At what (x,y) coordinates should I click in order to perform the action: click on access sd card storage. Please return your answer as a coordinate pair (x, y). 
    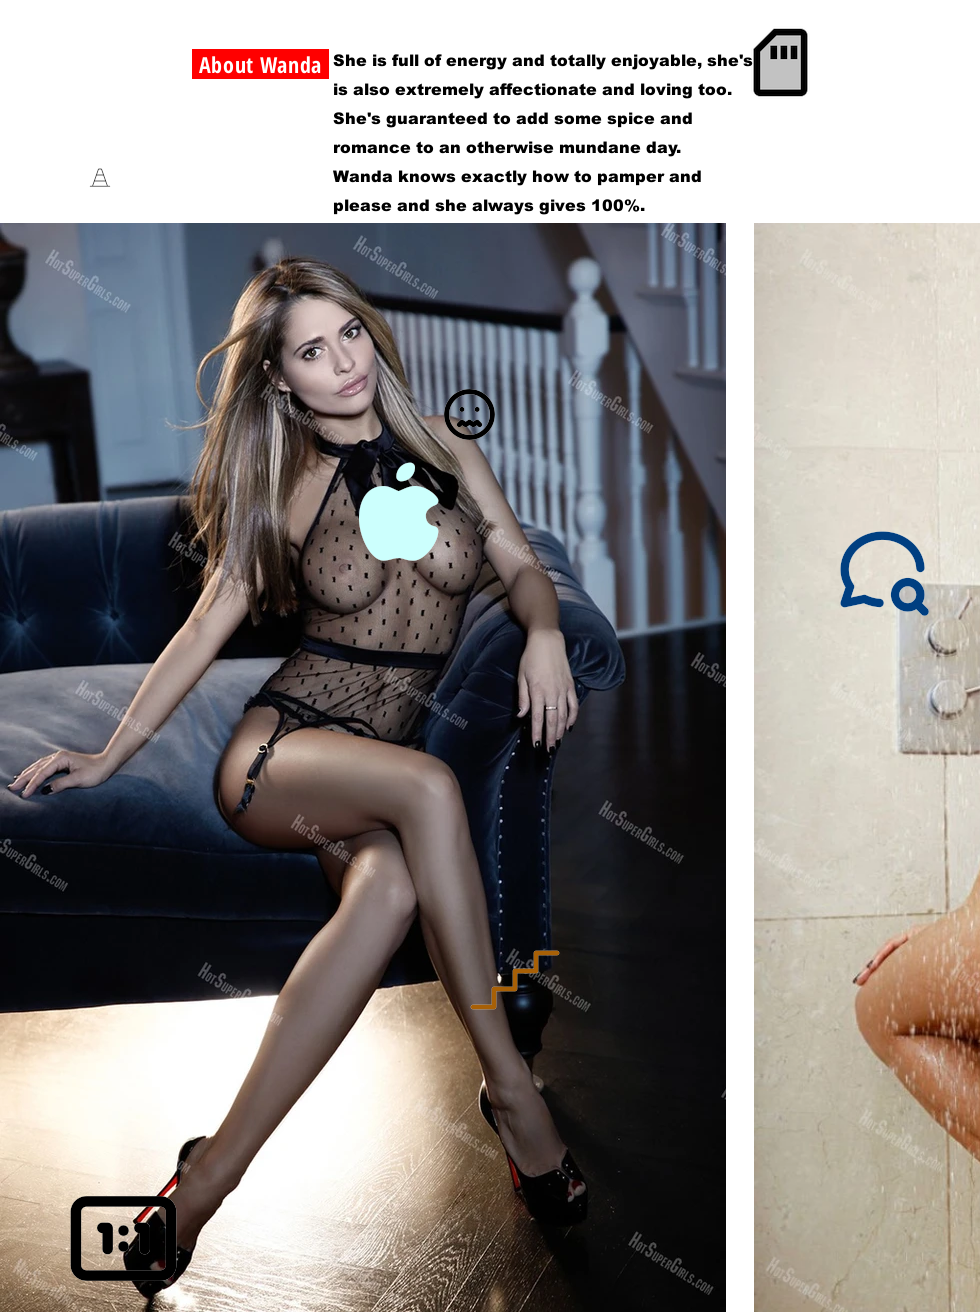
    Looking at the image, I should click on (780, 62).